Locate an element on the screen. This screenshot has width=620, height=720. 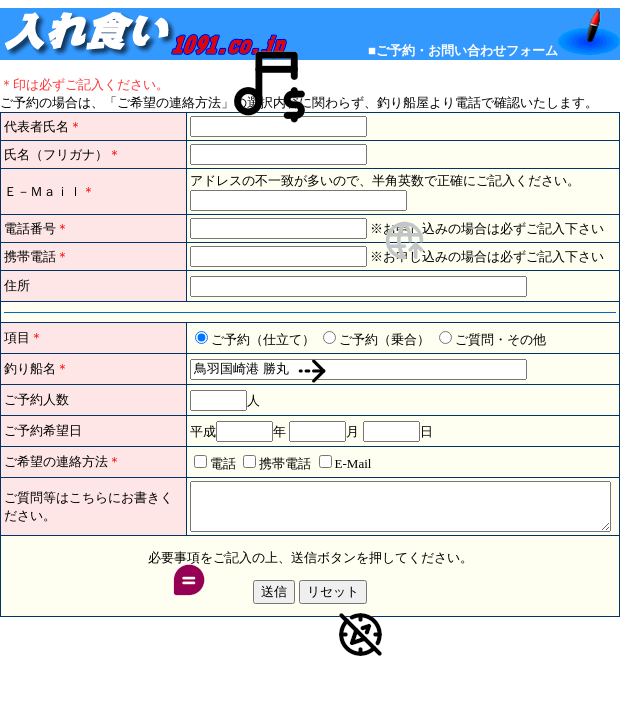
purchase or buy music is located at coordinates (269, 83).